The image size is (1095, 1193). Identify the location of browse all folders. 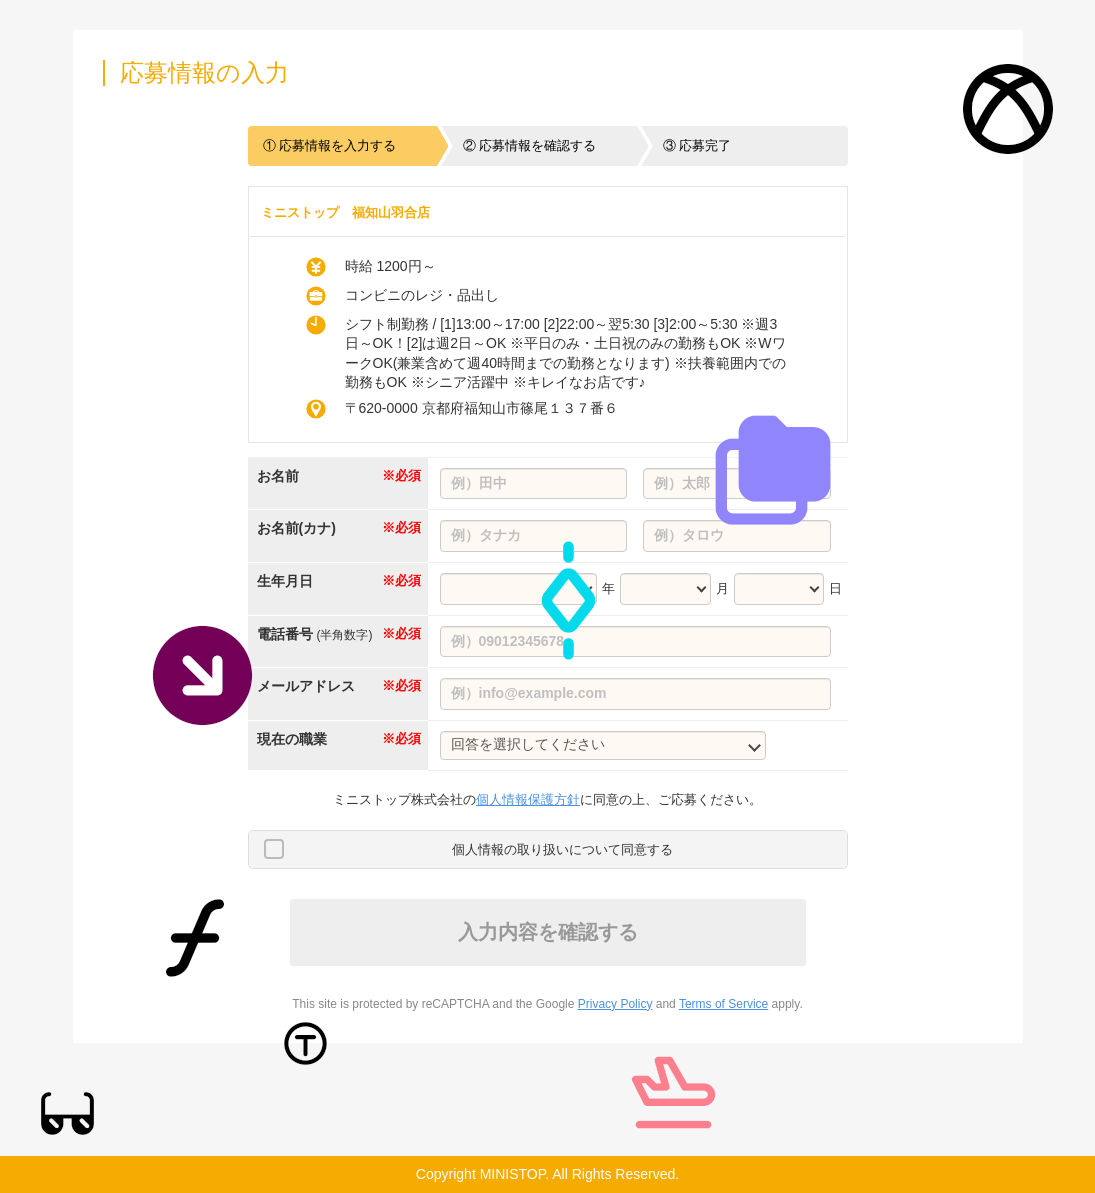
(773, 473).